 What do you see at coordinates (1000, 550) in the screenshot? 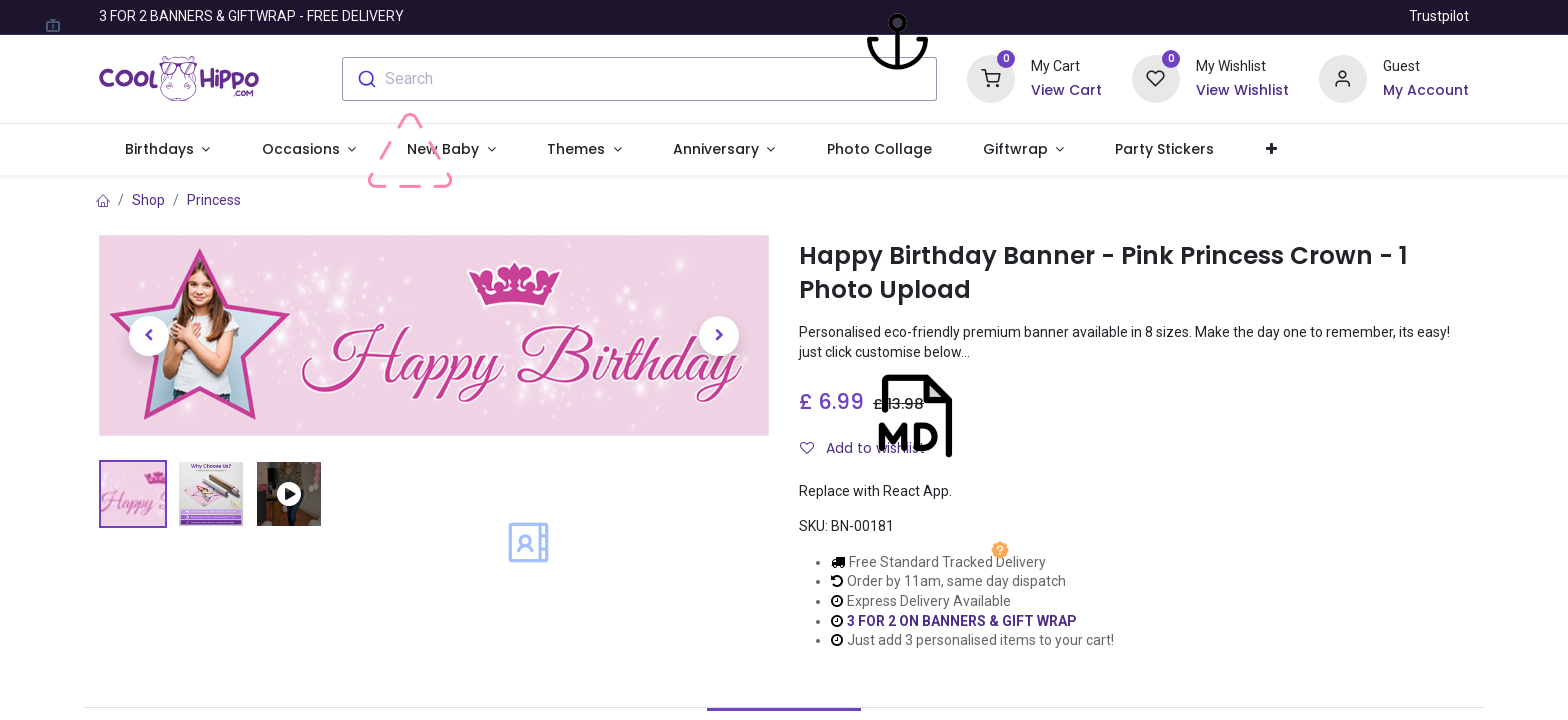
I see `access help or FAQ section` at bounding box center [1000, 550].